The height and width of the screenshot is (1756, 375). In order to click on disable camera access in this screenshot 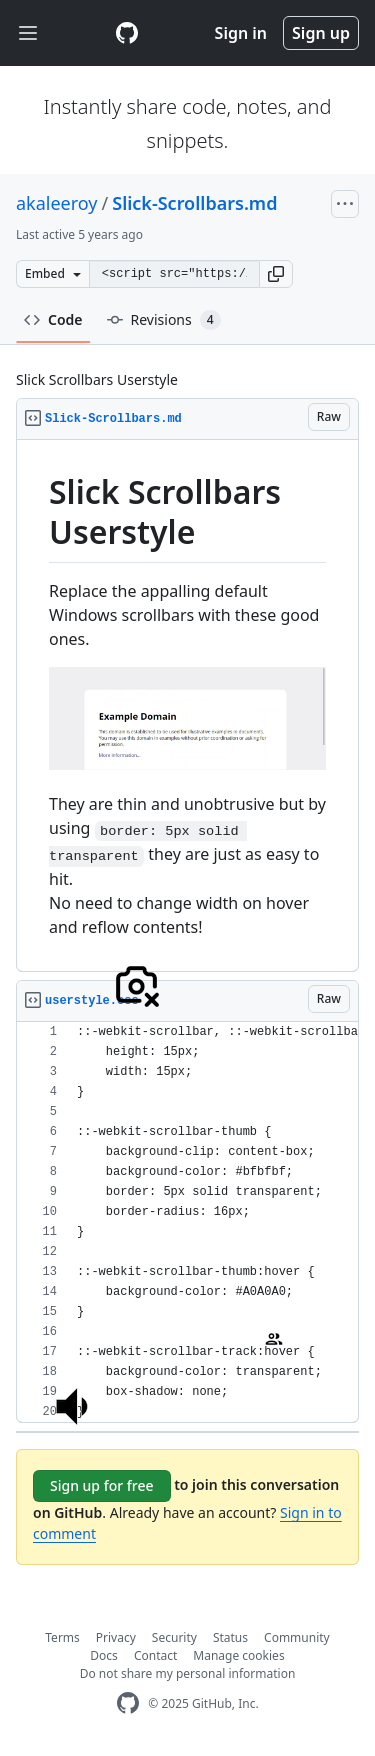, I will do `click(136, 984)`.